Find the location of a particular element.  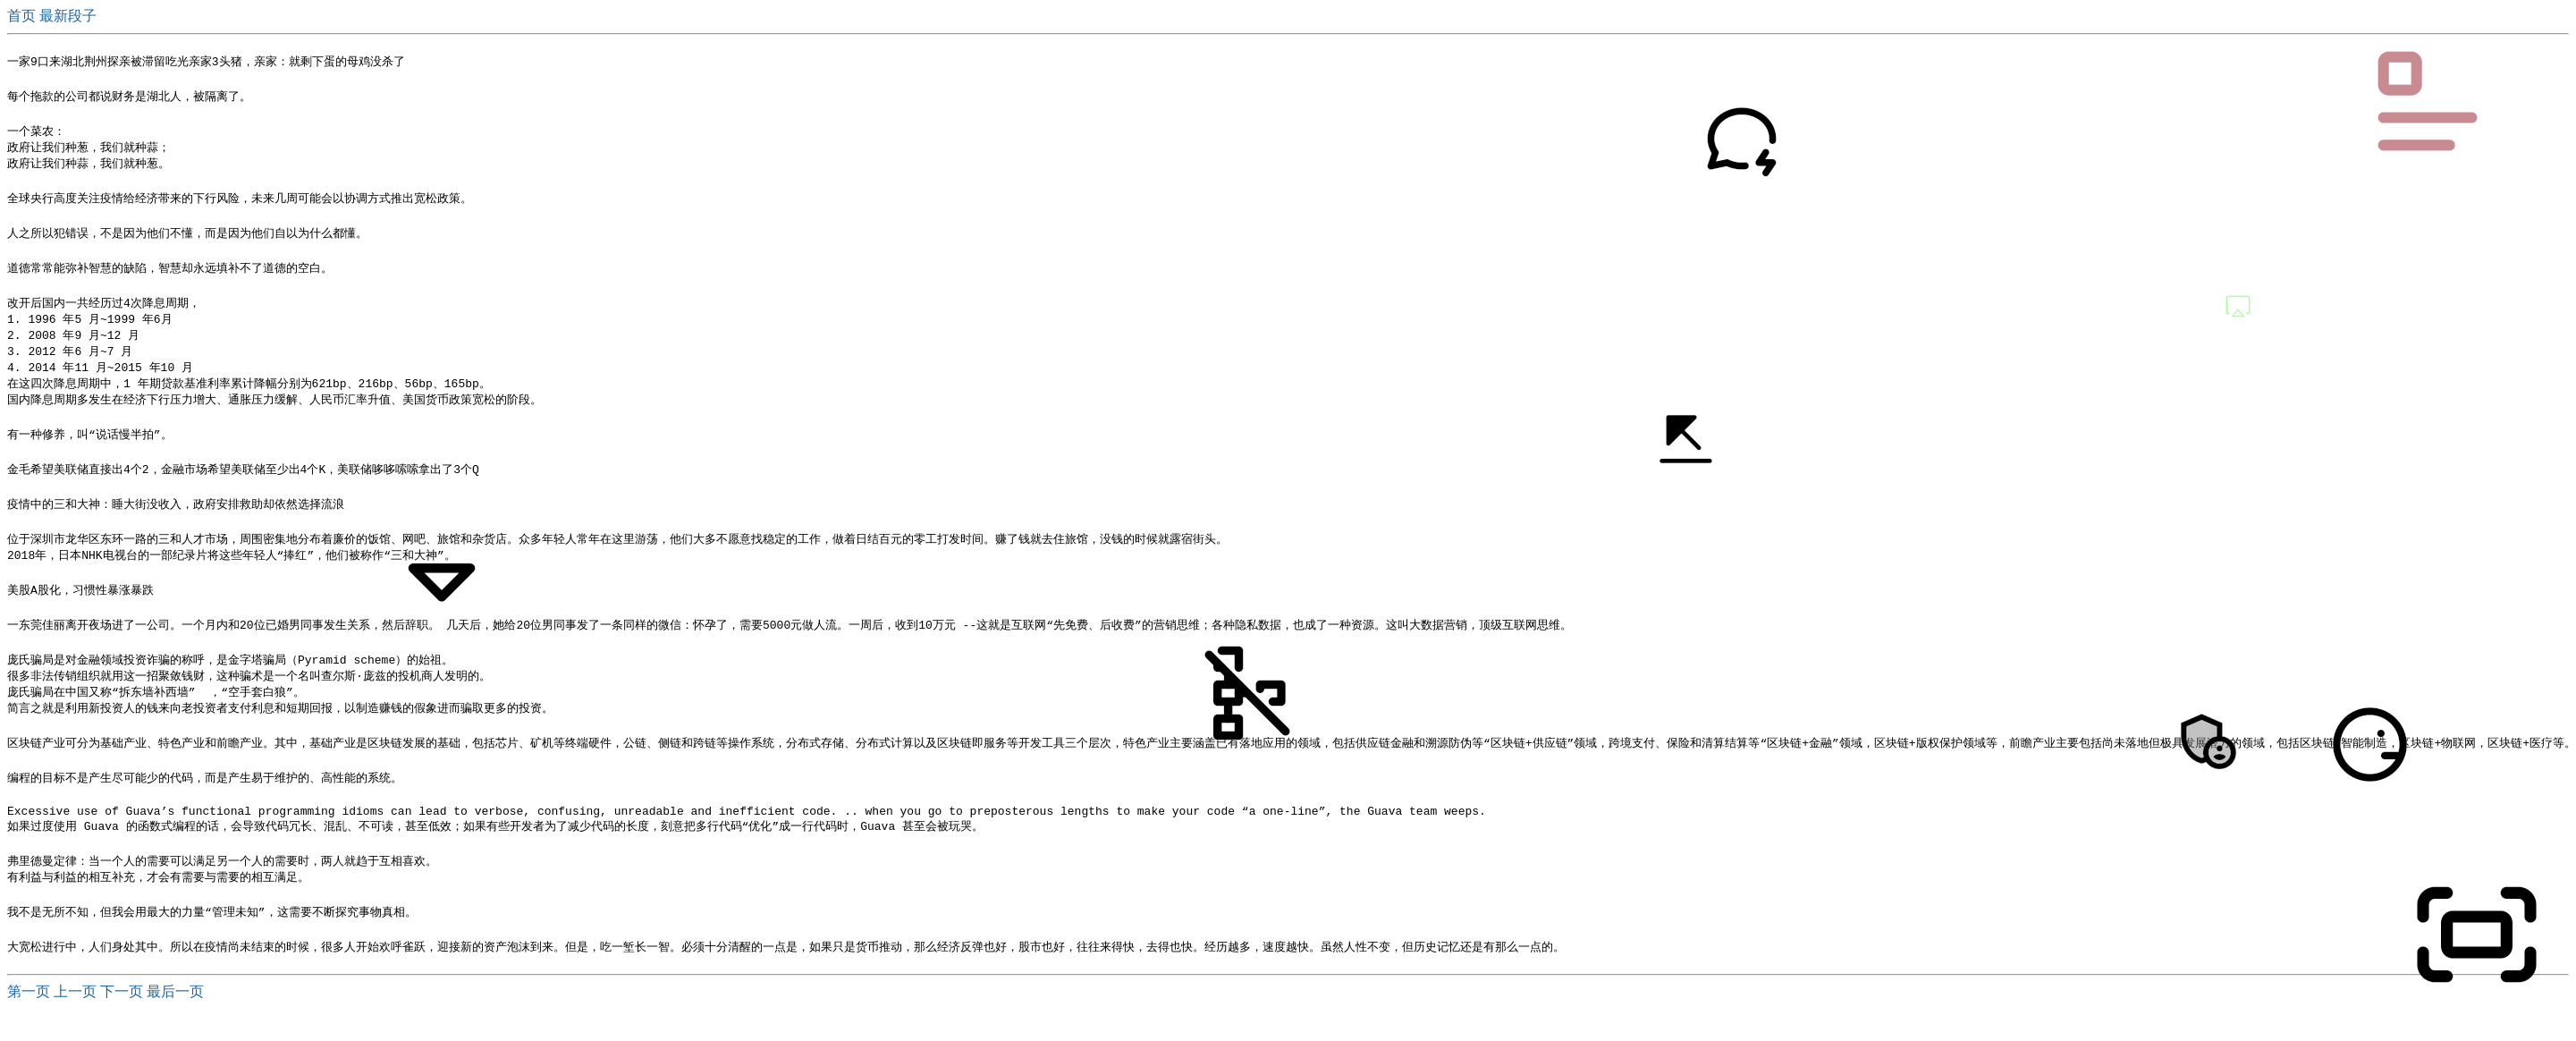

navigate to the top-left or beginning of content is located at coordinates (1684, 439).